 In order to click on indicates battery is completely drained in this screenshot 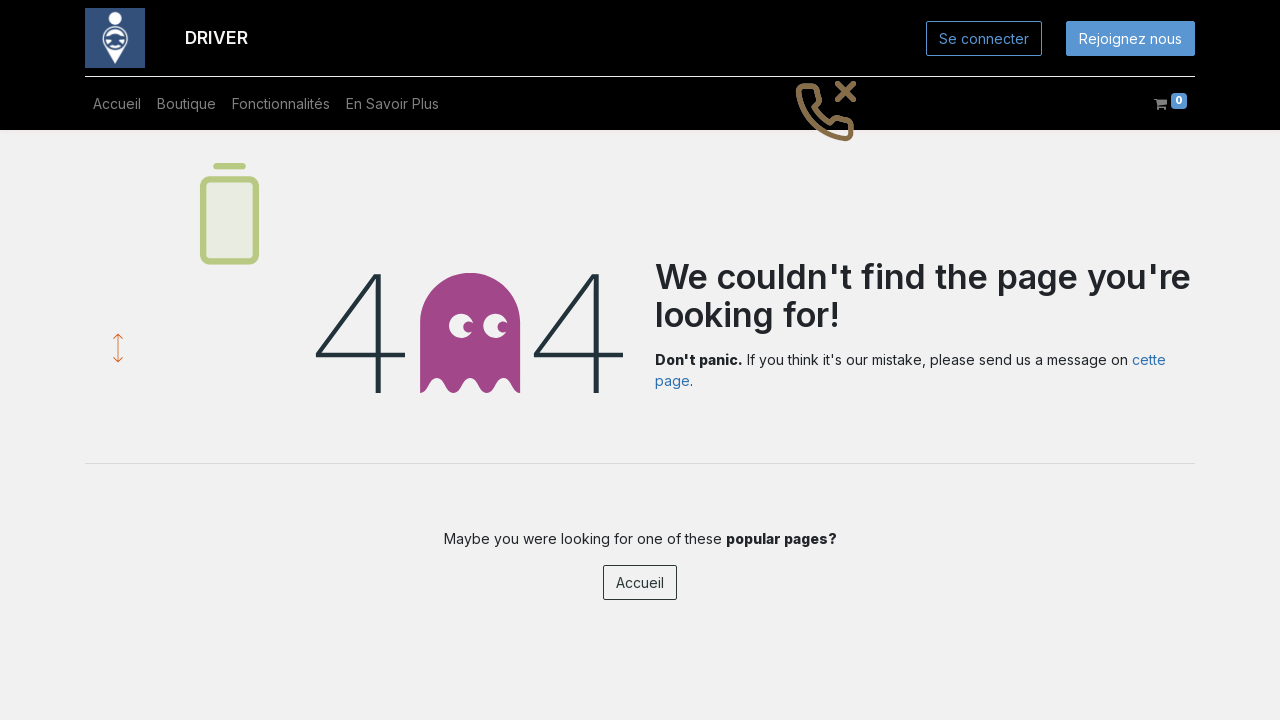, I will do `click(229, 215)`.